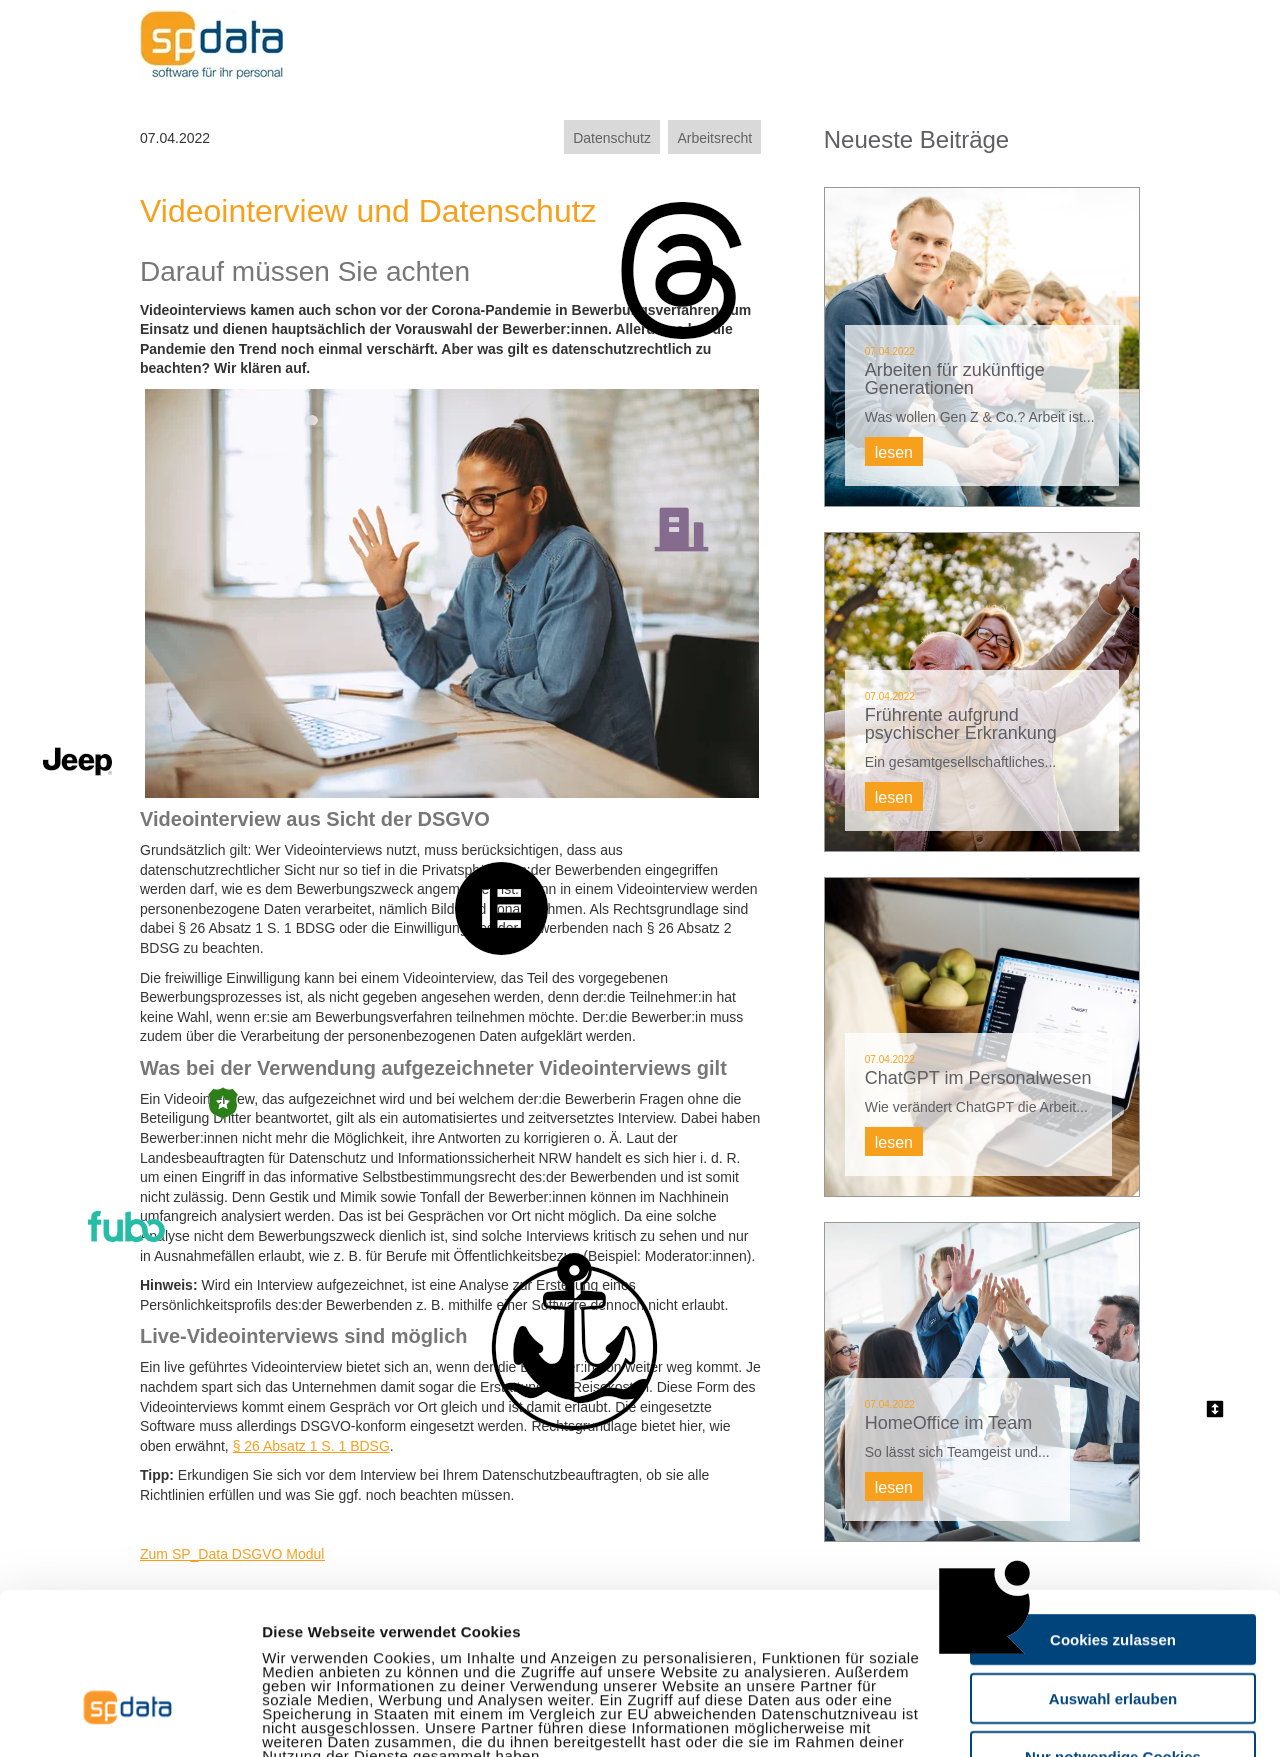 Image resolution: width=1280 pixels, height=1757 pixels. Describe the element at coordinates (501, 908) in the screenshot. I see `open Elementor website builder` at that location.